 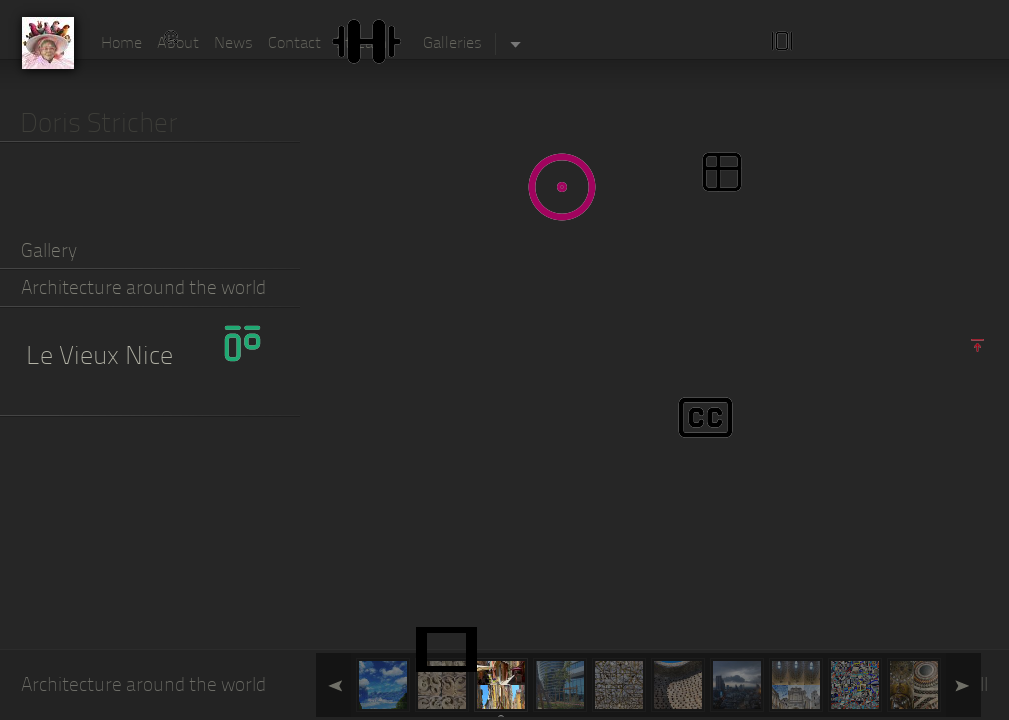 What do you see at coordinates (705, 417) in the screenshot?
I see `enable closed captions for video content` at bounding box center [705, 417].